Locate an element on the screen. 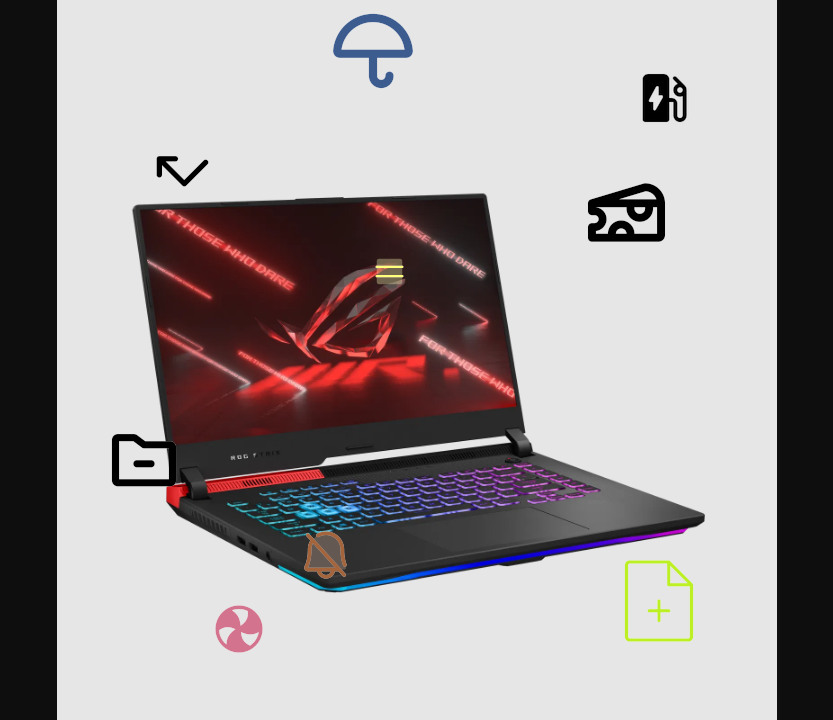 The image size is (833, 720). find nearby electric vehicle charging stations is located at coordinates (664, 98).